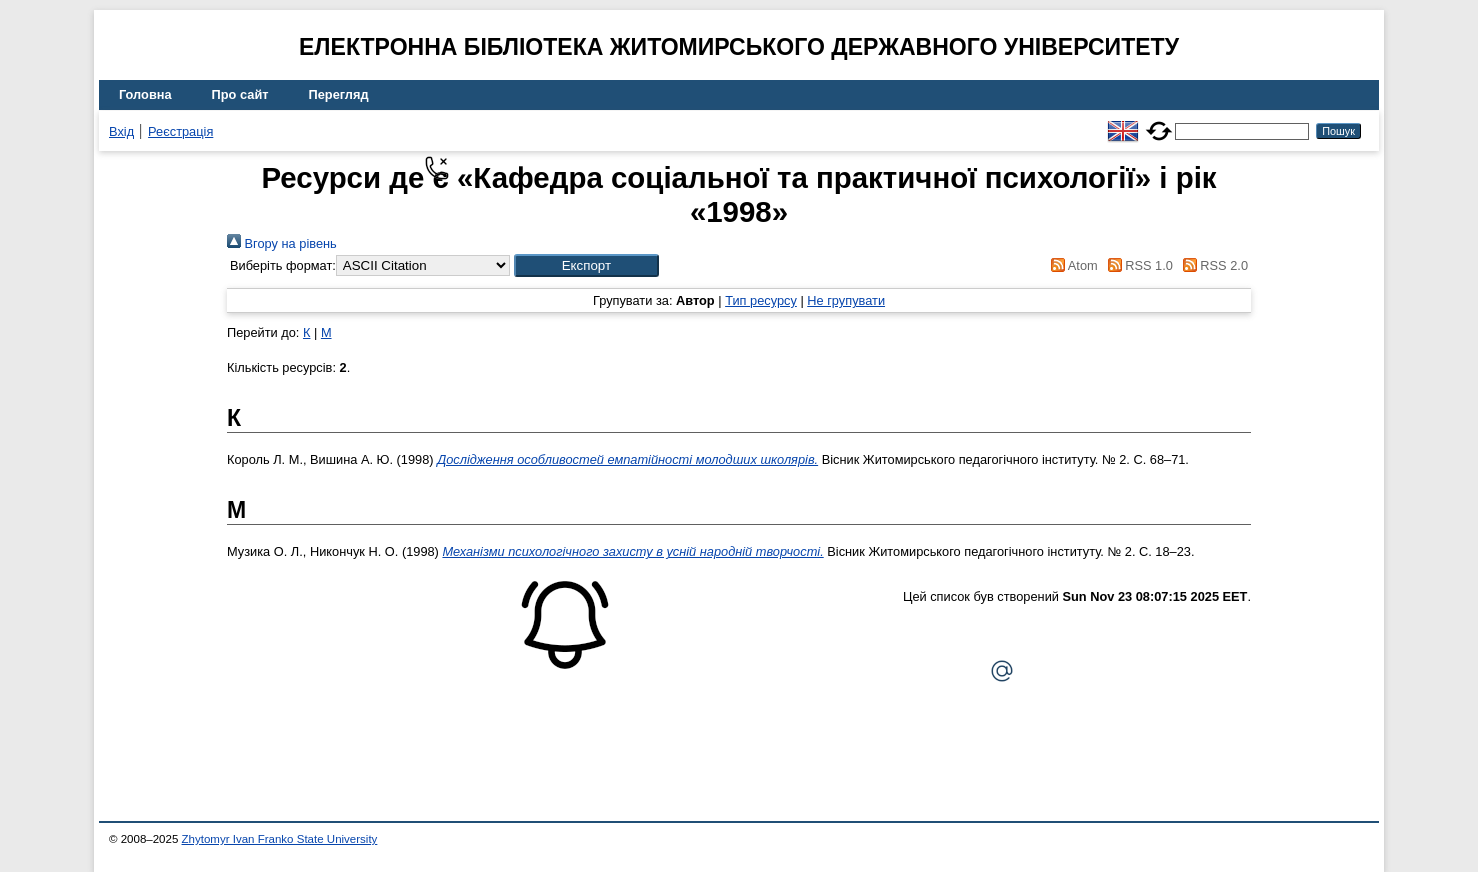 Image resolution: width=1478 pixels, height=872 pixels. Describe the element at coordinates (437, 168) in the screenshot. I see `end or decline a phone call` at that location.